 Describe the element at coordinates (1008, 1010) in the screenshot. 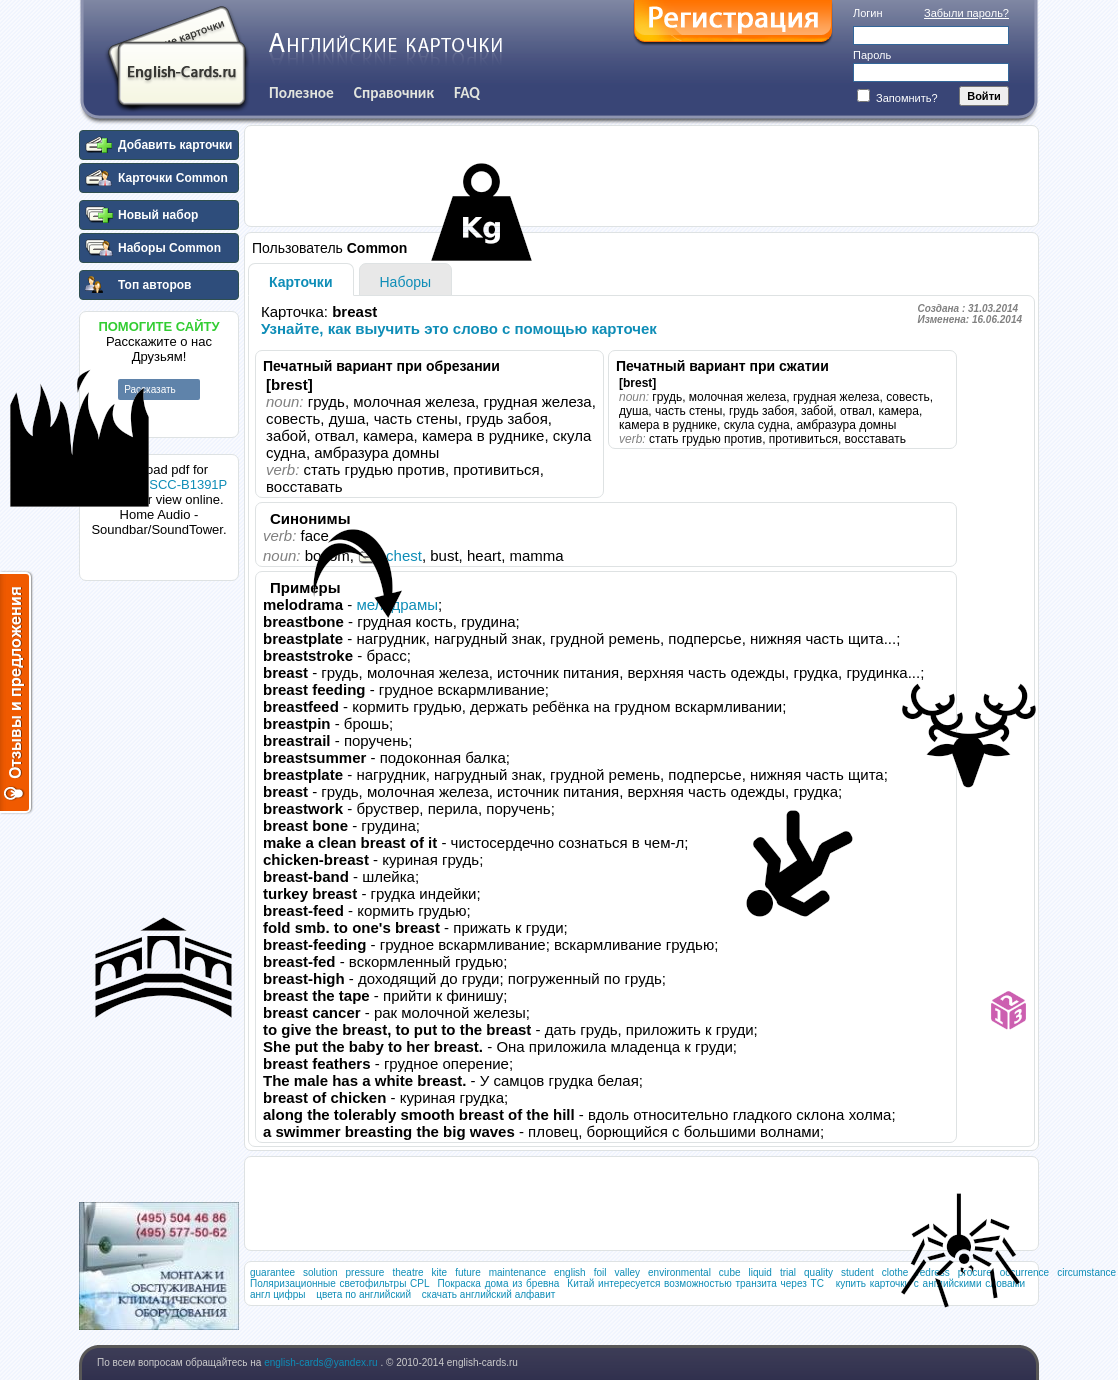

I see `roll dice or generate random number` at that location.